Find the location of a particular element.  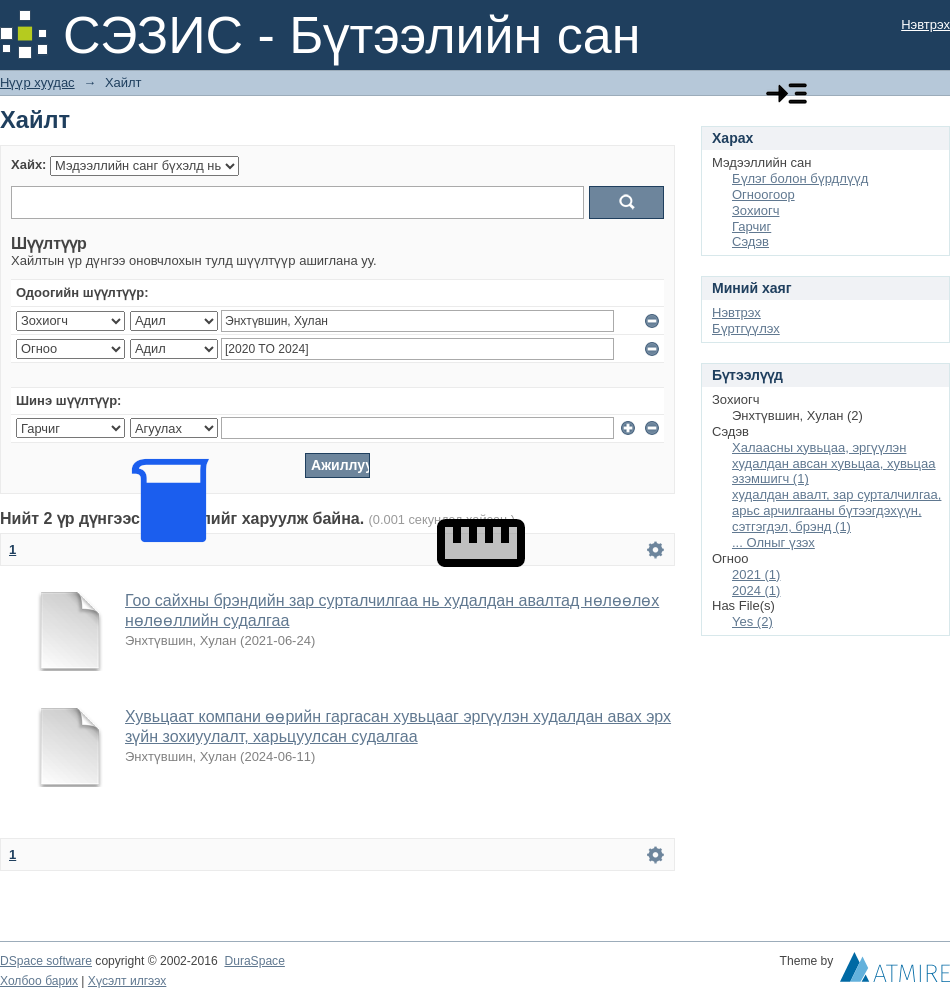

access ruler or measurement tool is located at coordinates (481, 543).